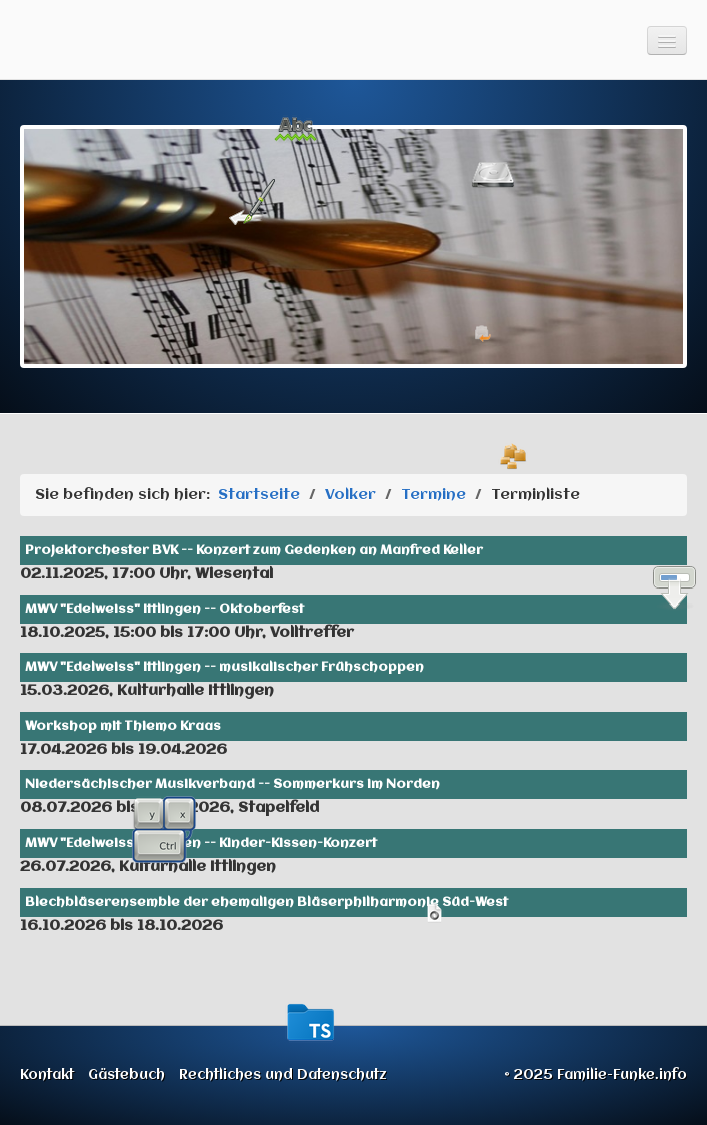  I want to click on a JSON file type indicator, so click(434, 913).